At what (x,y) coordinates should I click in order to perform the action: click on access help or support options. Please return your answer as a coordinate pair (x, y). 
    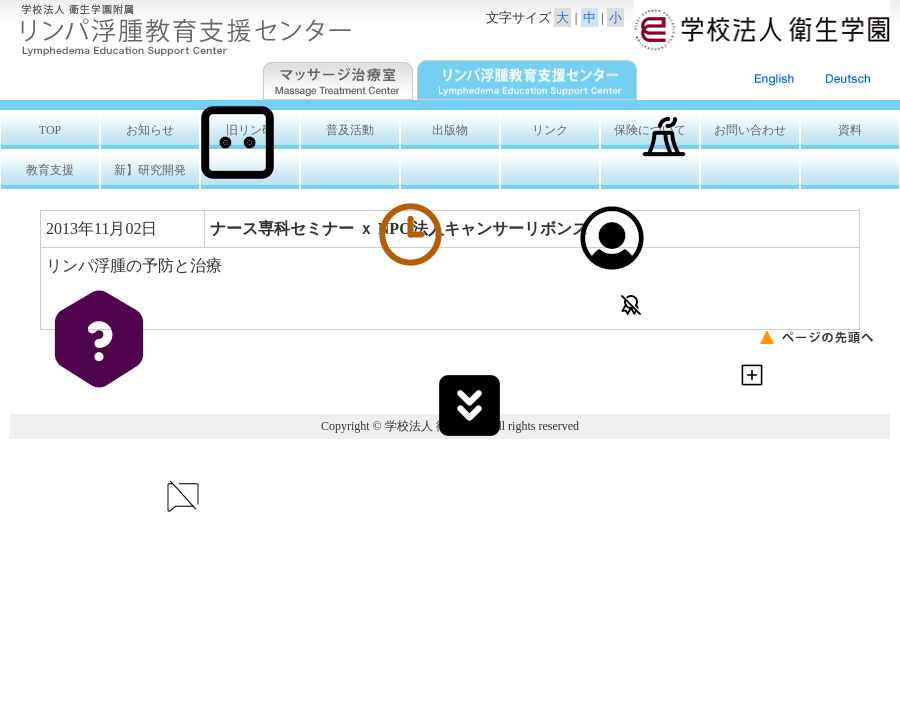
    Looking at the image, I should click on (99, 339).